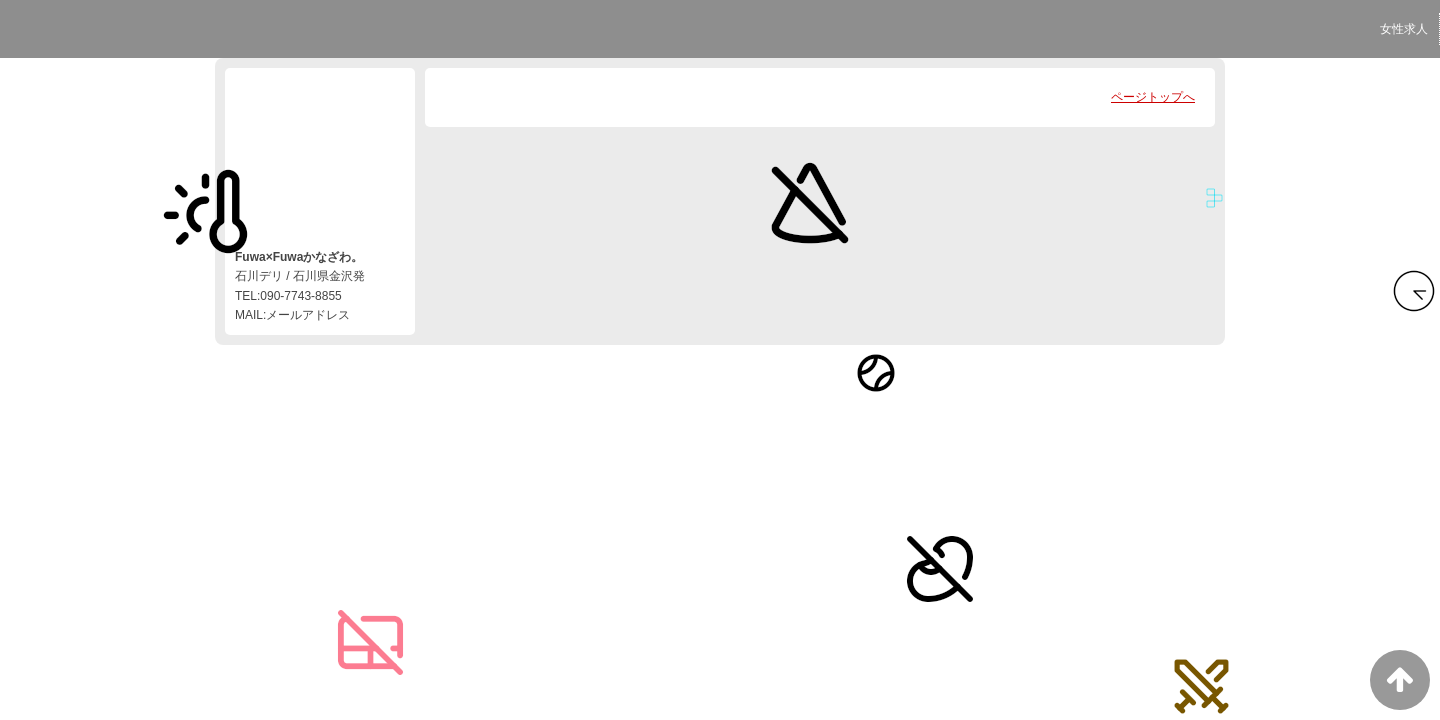 The image size is (1440, 720). Describe the element at coordinates (1201, 686) in the screenshot. I see `initiate battle or combat mode` at that location.